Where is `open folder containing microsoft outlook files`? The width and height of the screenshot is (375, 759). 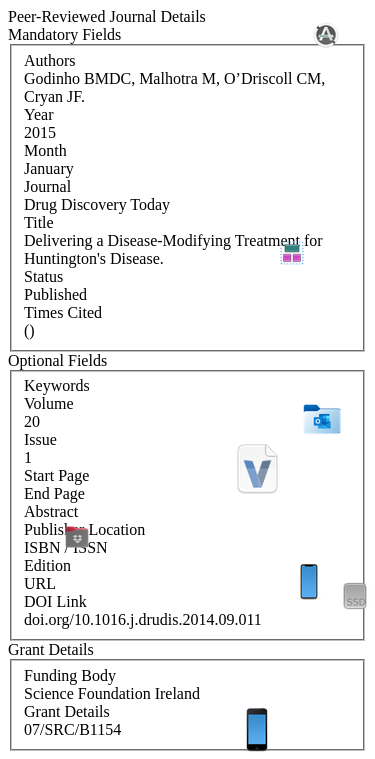
open folder containing microsoft outlook files is located at coordinates (322, 420).